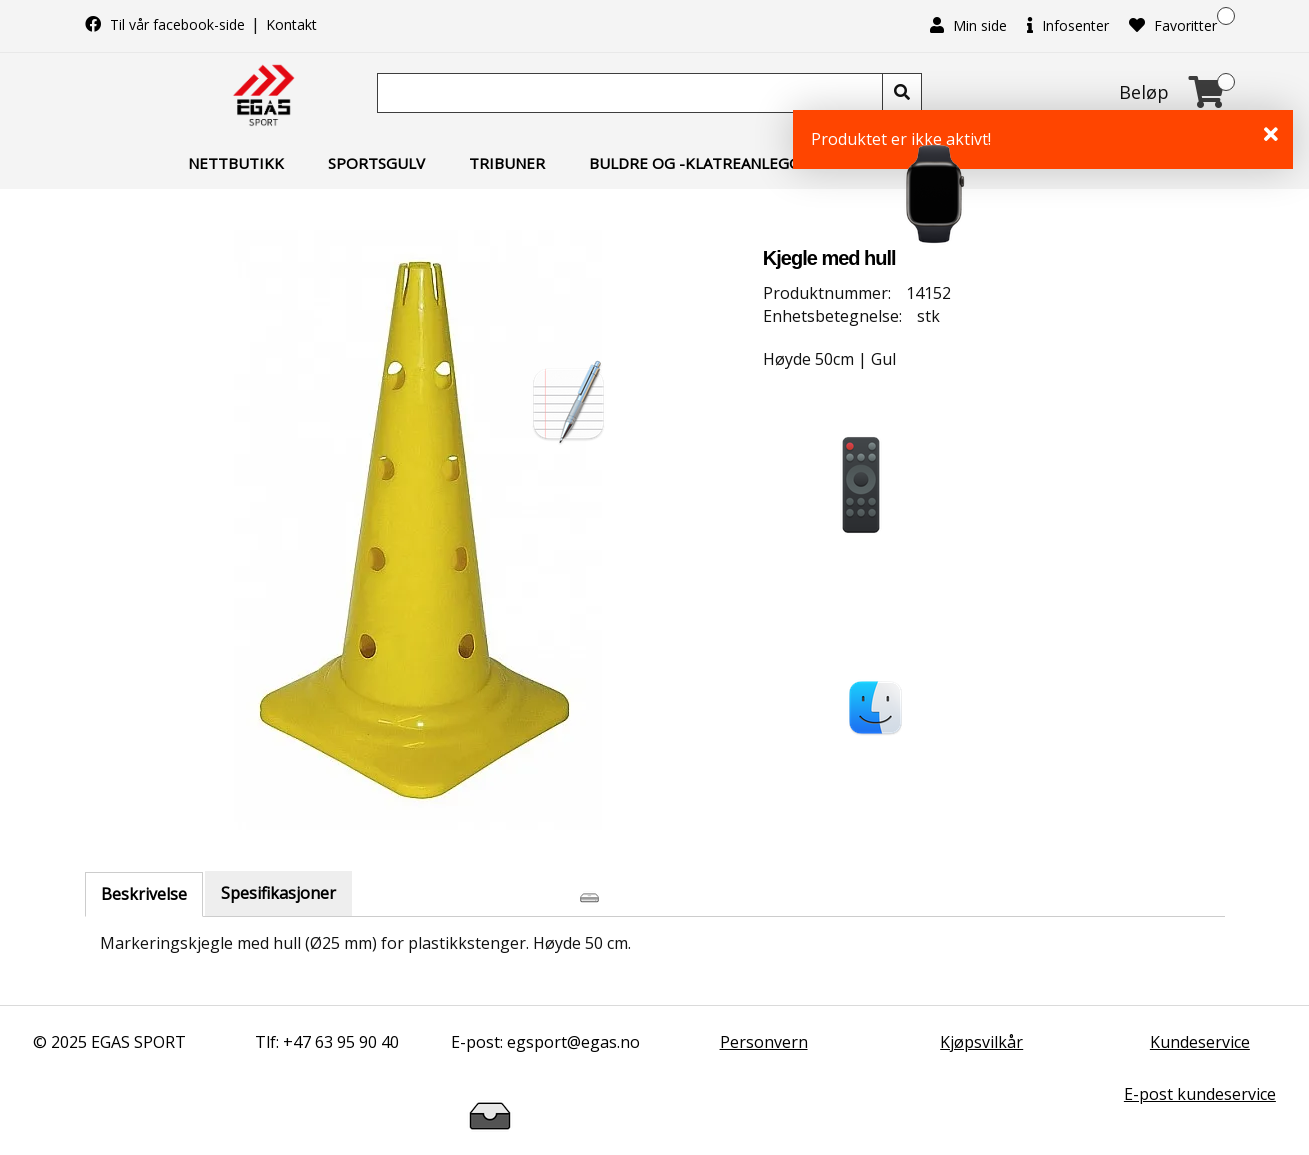  What do you see at coordinates (861, 485) in the screenshot?
I see `connect a tv remote as an input device` at bounding box center [861, 485].